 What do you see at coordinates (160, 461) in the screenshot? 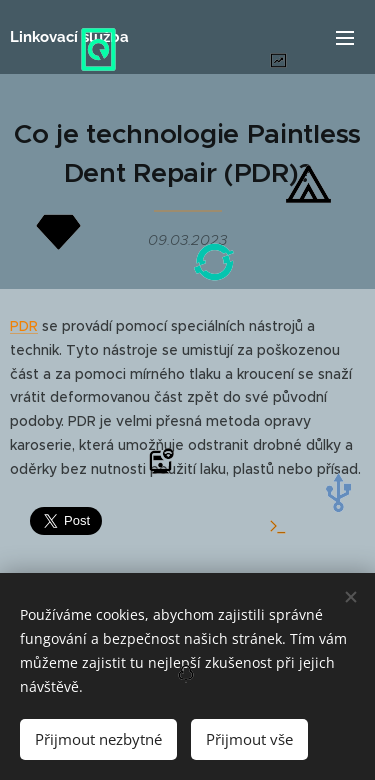
I see `connect to onboard train wifi` at bounding box center [160, 461].